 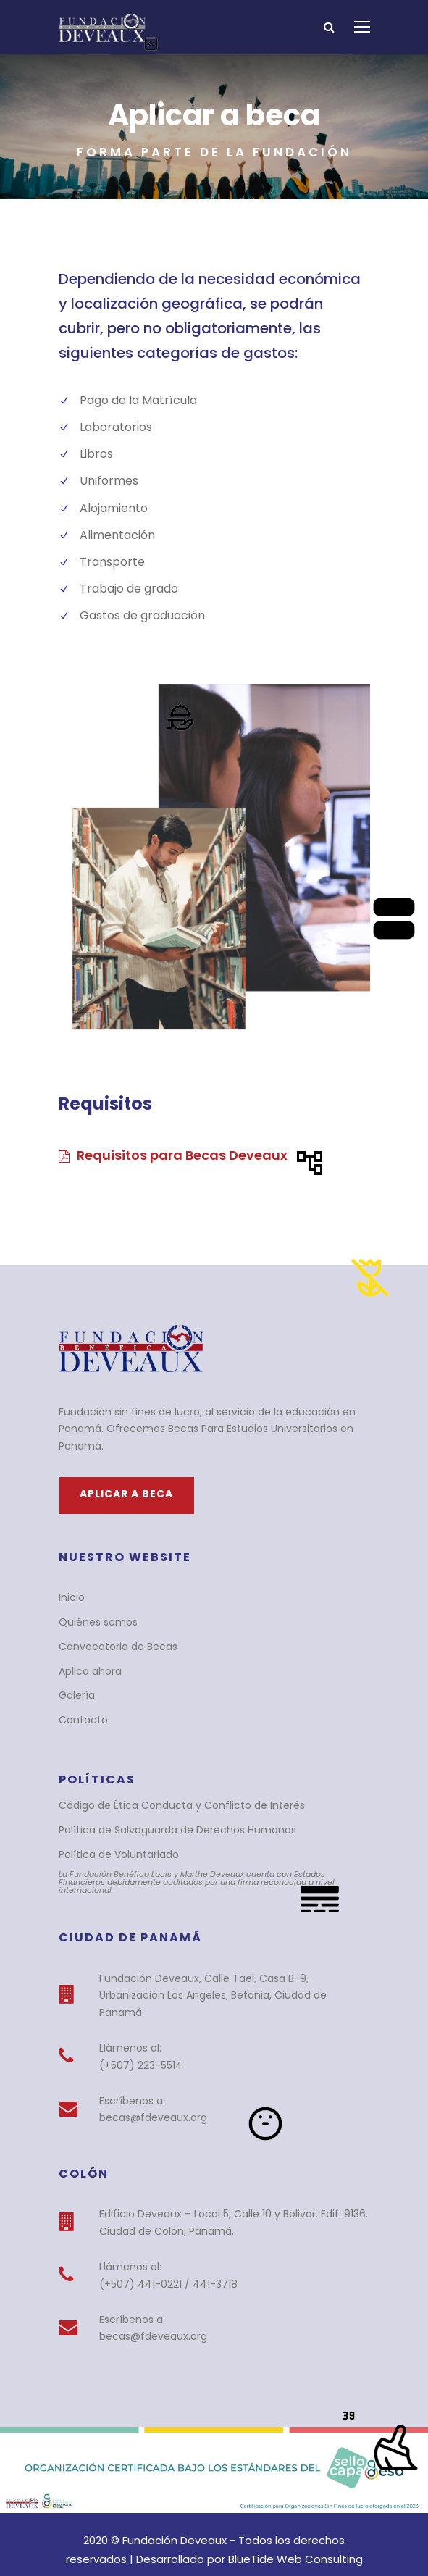 What do you see at coordinates (151, 43) in the screenshot?
I see `go back to previous section` at bounding box center [151, 43].